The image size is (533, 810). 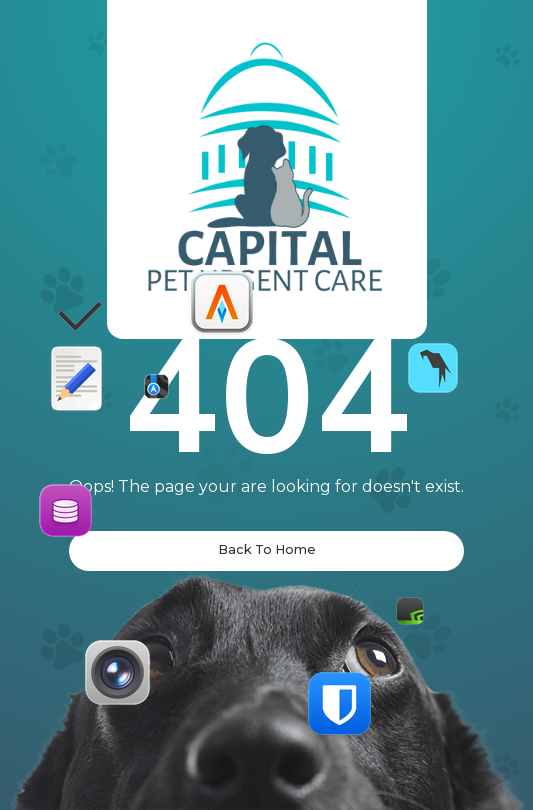 What do you see at coordinates (80, 317) in the screenshot?
I see `mark a task as complete` at bounding box center [80, 317].